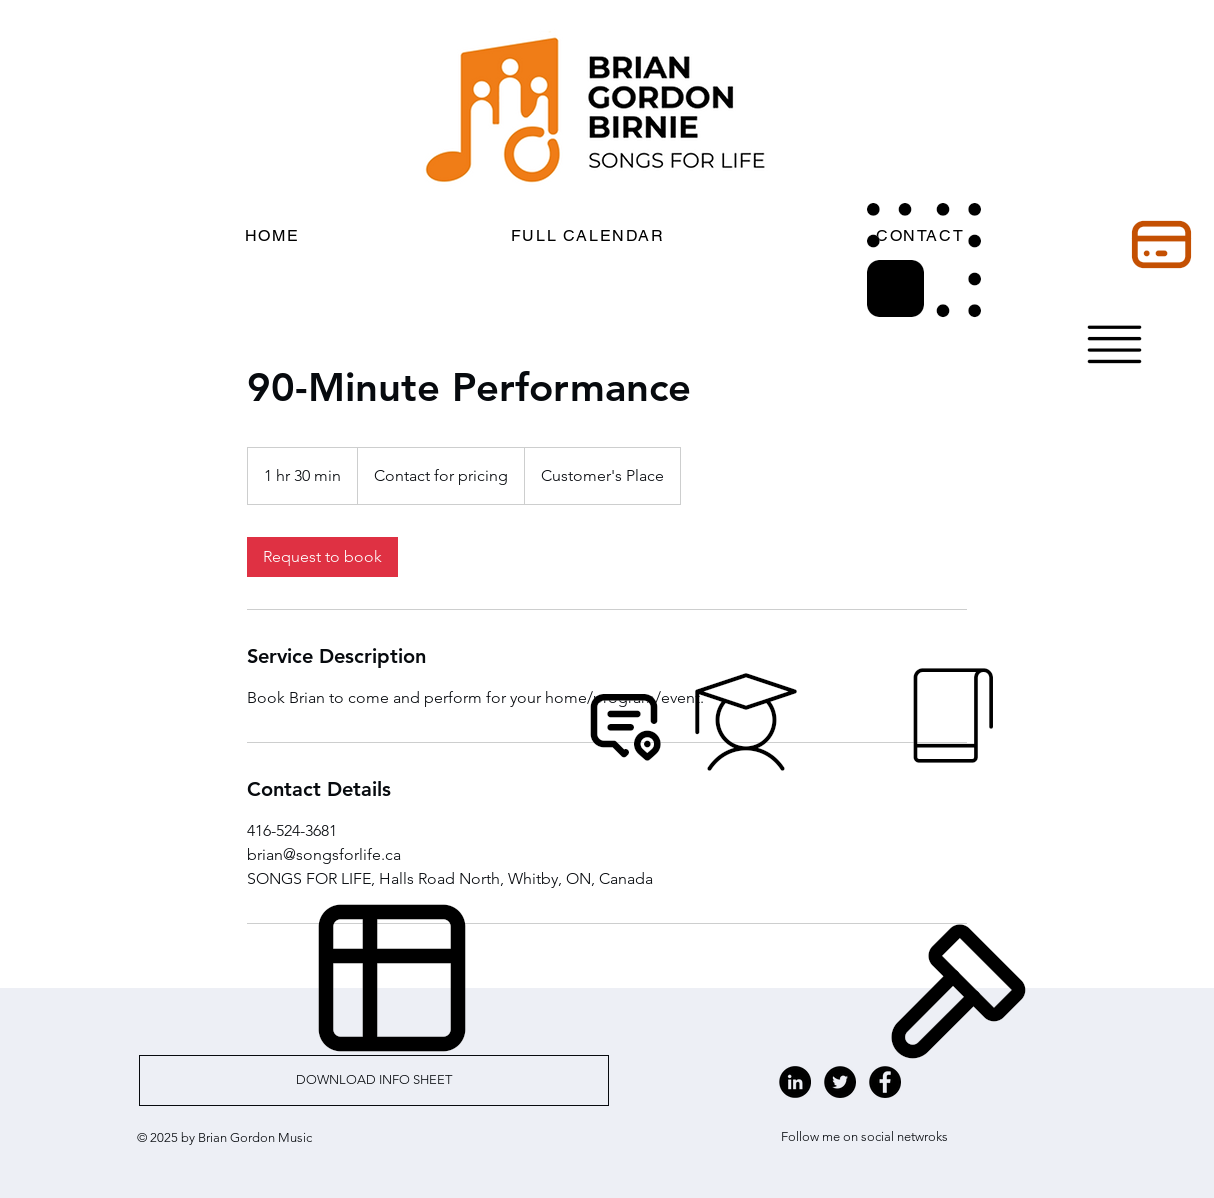 This screenshot has height=1198, width=1214. What do you see at coordinates (1114, 345) in the screenshot?
I see `justify text alignment` at bounding box center [1114, 345].